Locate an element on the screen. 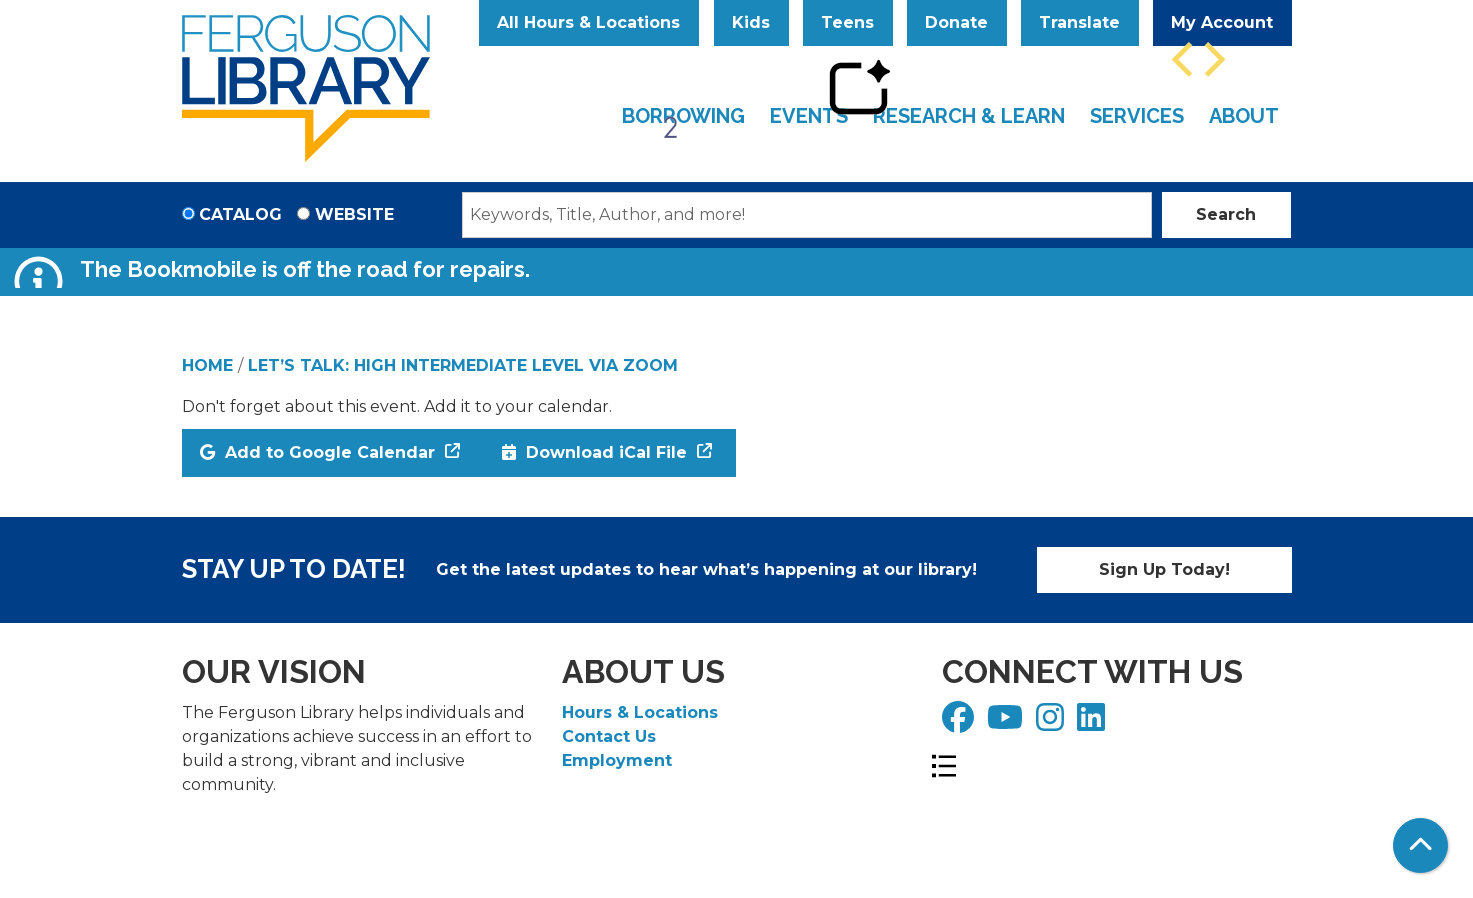  indicates second item in a numbered list is located at coordinates (670, 127).